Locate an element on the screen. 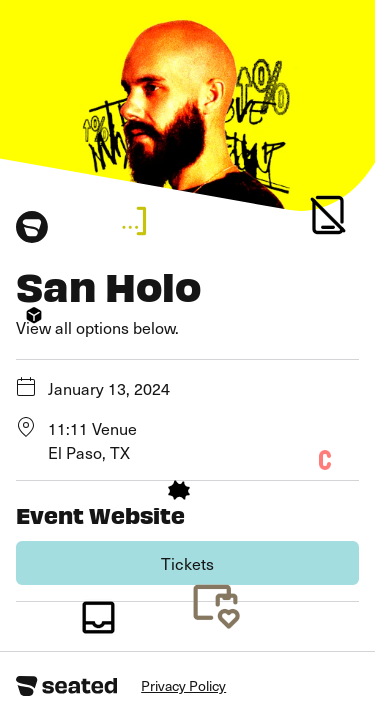  ipad device is disabled or unavailable is located at coordinates (328, 215).